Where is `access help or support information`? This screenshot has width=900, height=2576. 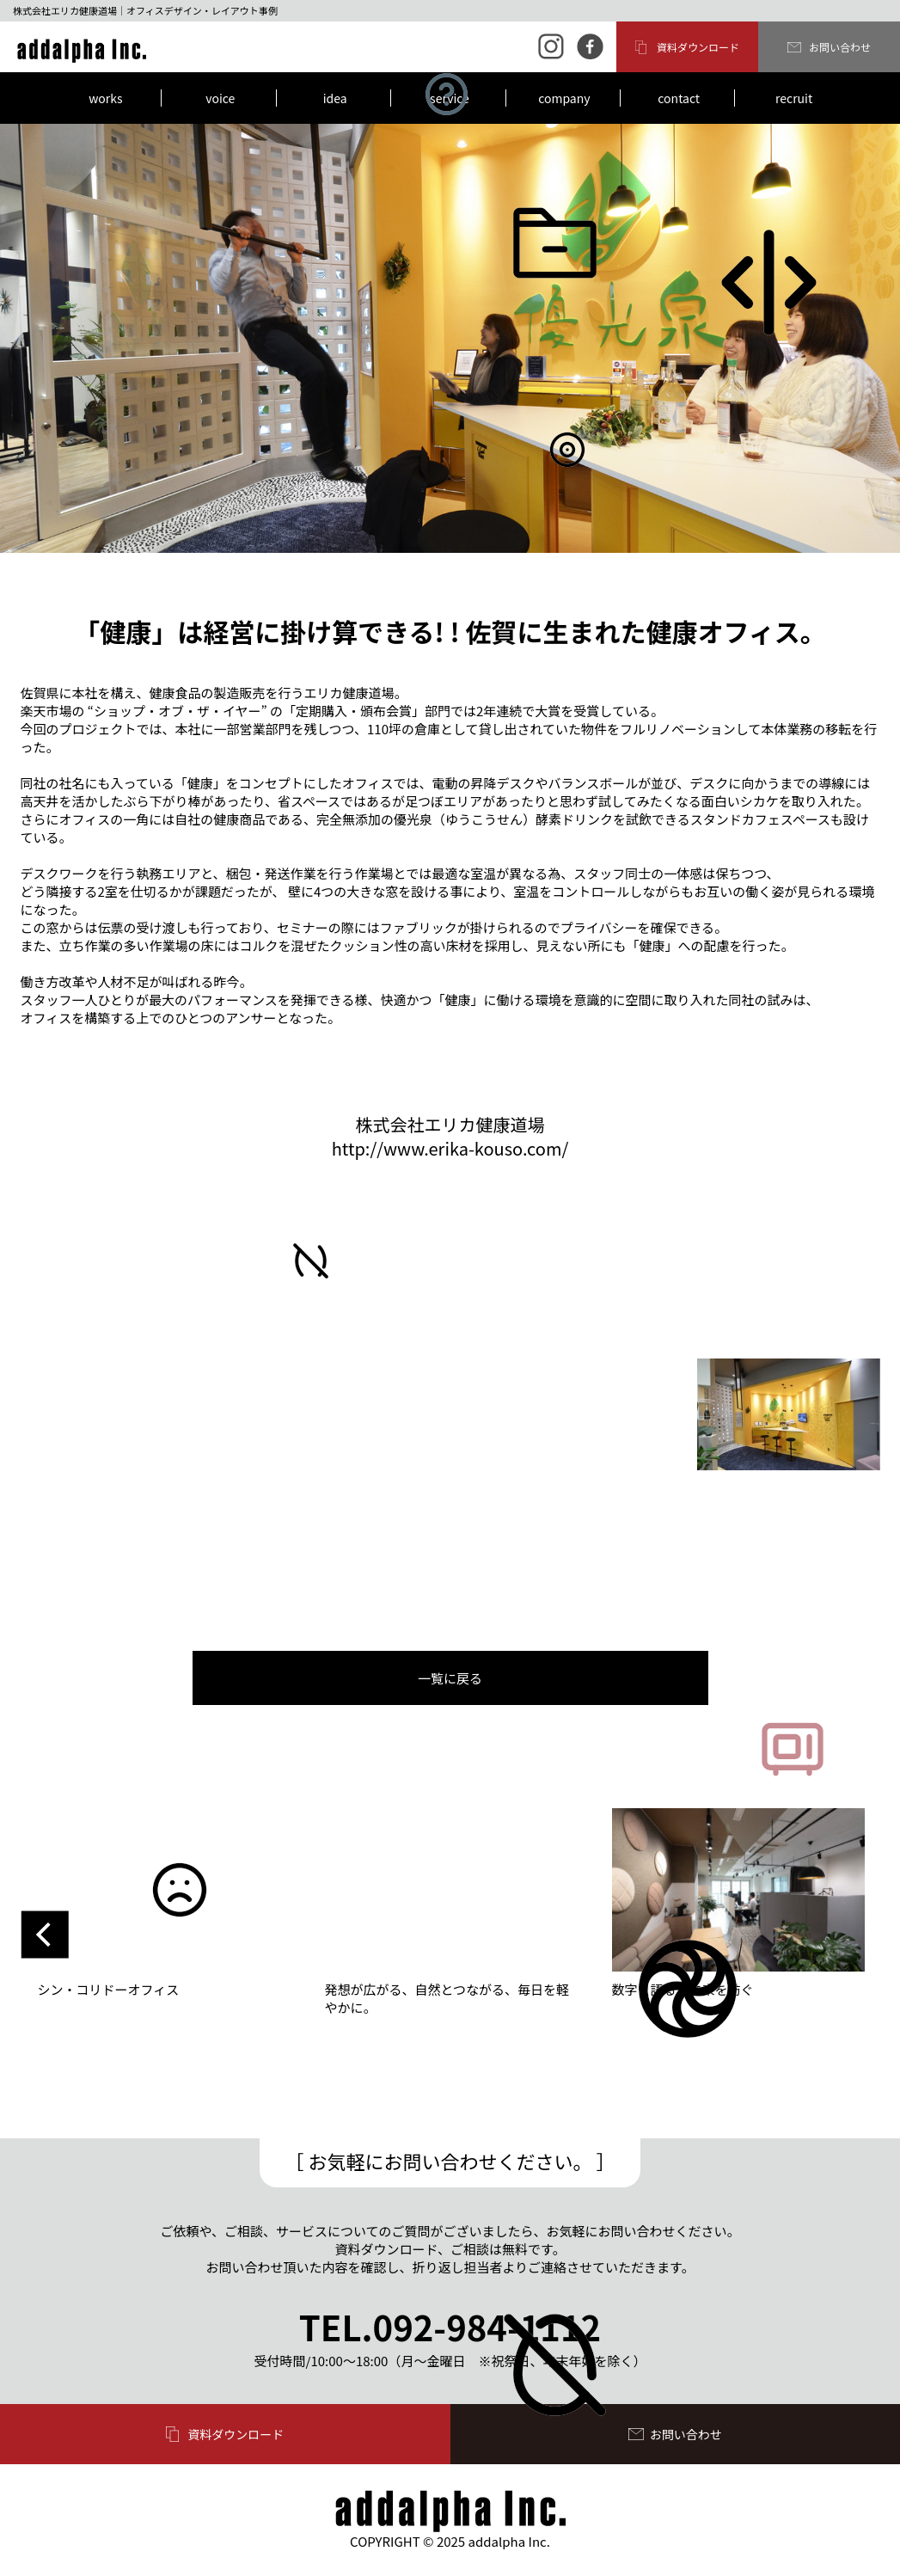
access help or support information is located at coordinates (446, 94).